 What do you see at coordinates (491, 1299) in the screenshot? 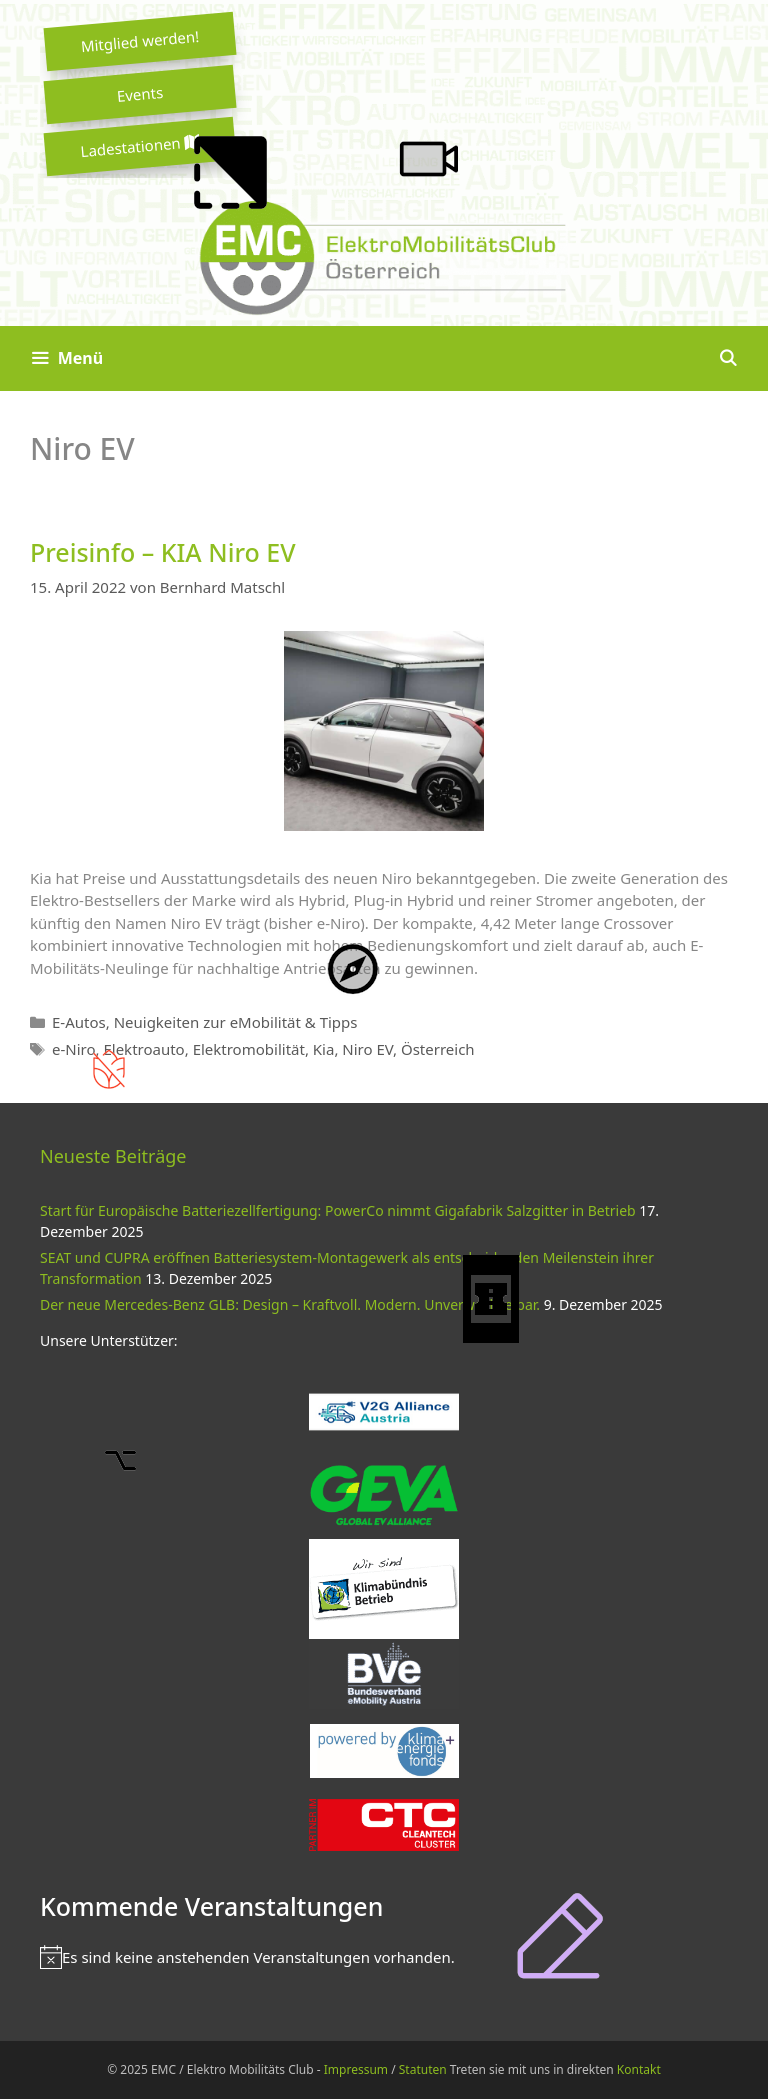
I see `book an appointment or reservation online` at bounding box center [491, 1299].